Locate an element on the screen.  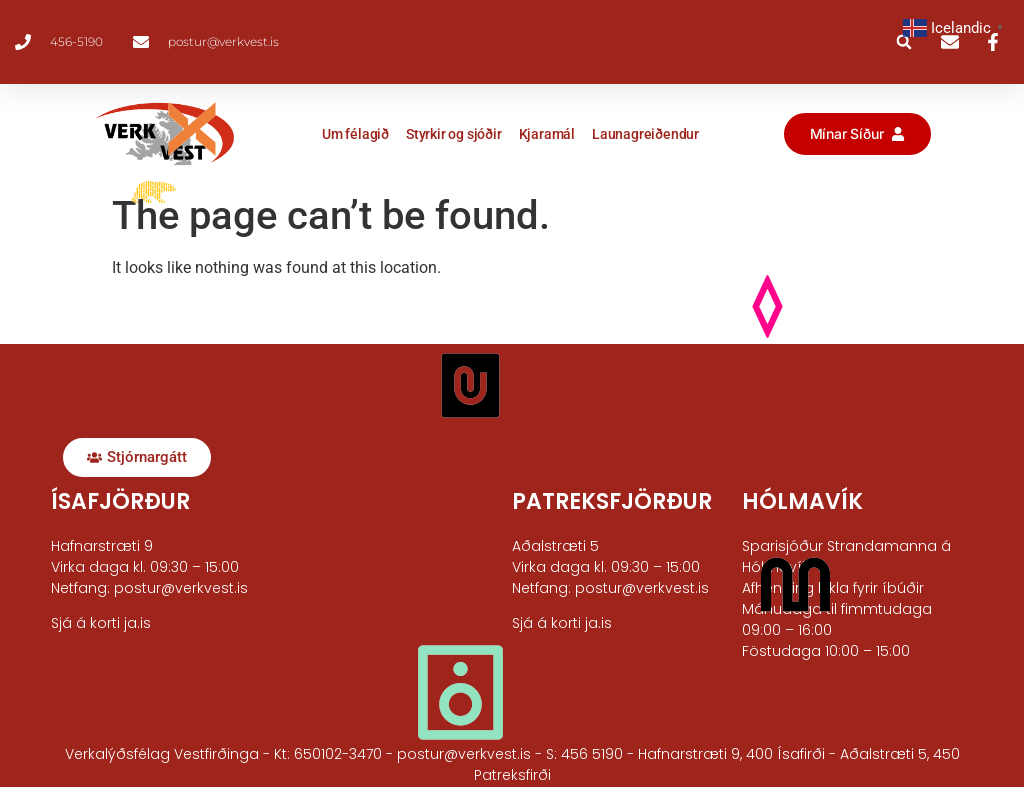
open mural collaborative workspace app is located at coordinates (795, 584).